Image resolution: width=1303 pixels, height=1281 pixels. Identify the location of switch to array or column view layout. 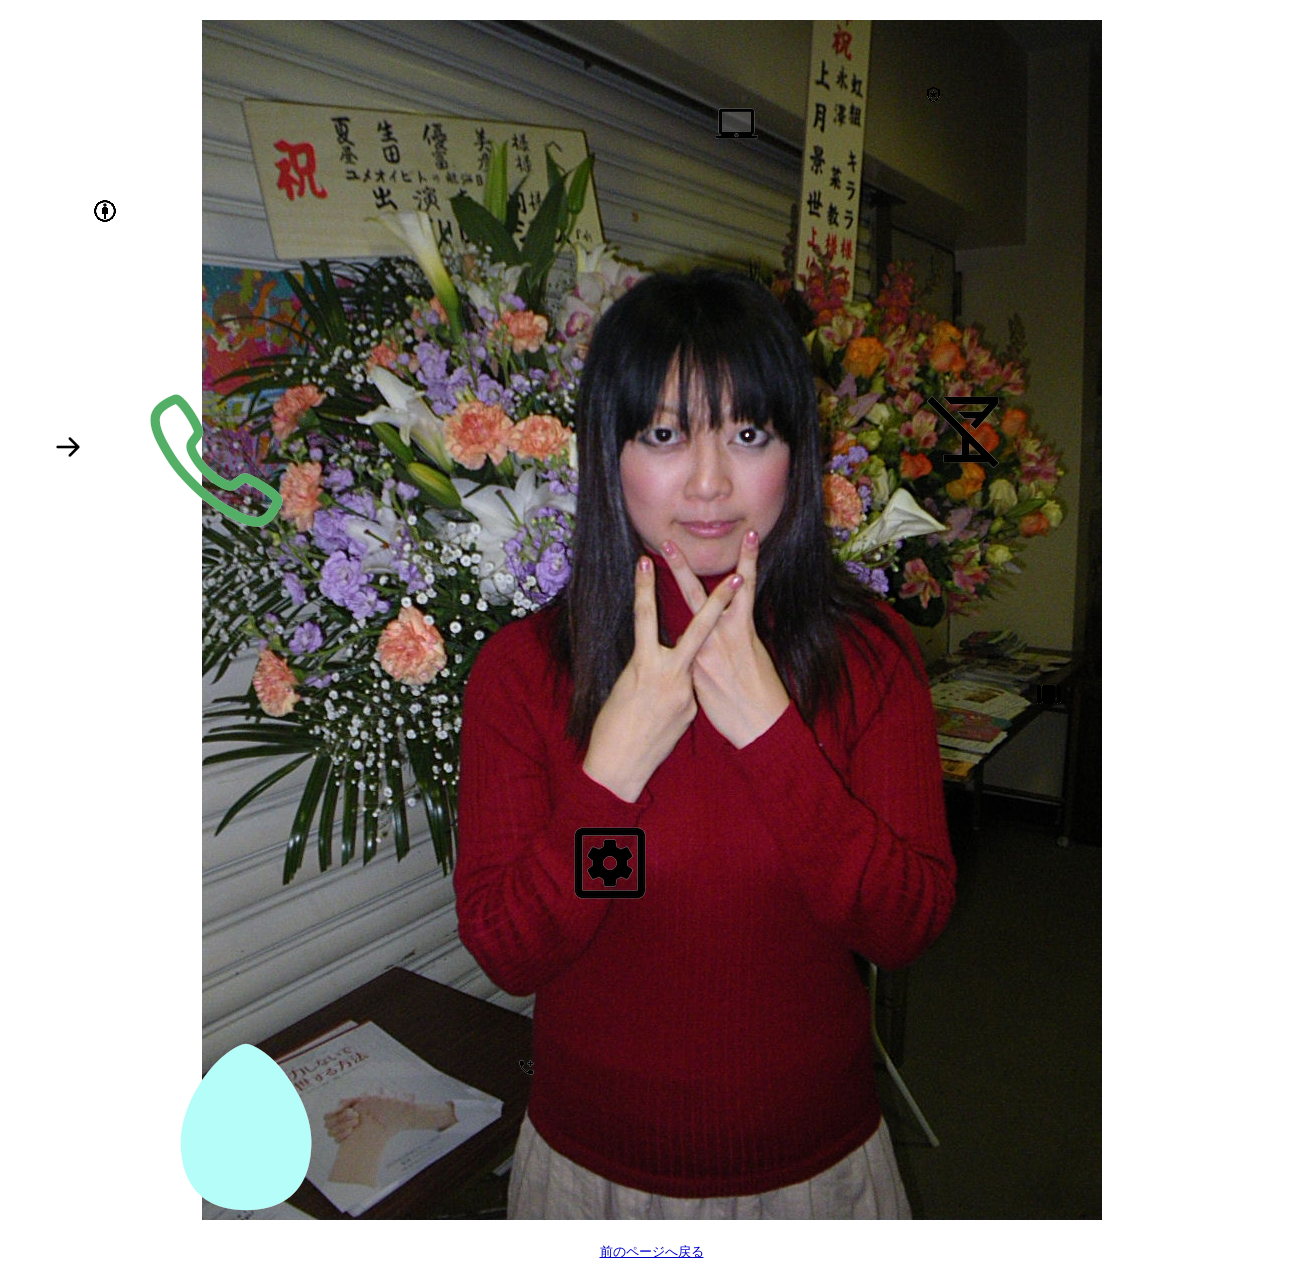
(1048, 695).